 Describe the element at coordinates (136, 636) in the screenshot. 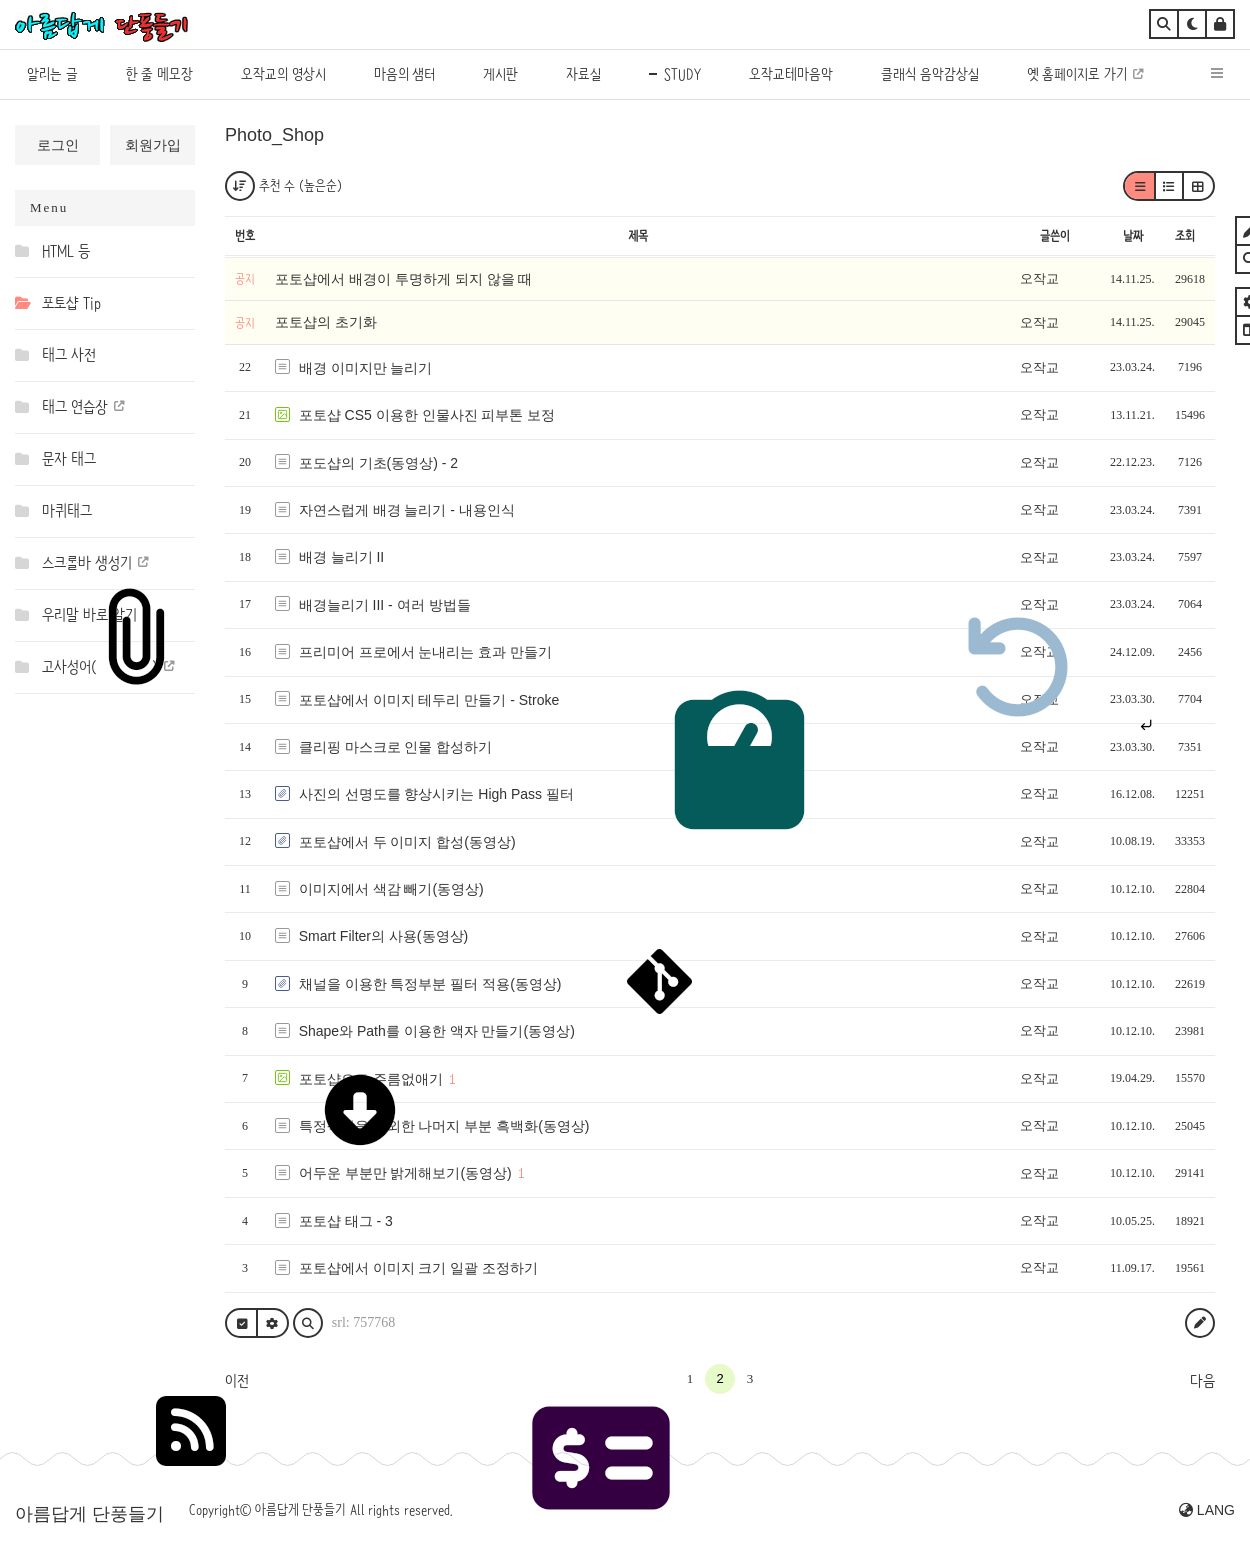

I see `attach a file to your message` at that location.